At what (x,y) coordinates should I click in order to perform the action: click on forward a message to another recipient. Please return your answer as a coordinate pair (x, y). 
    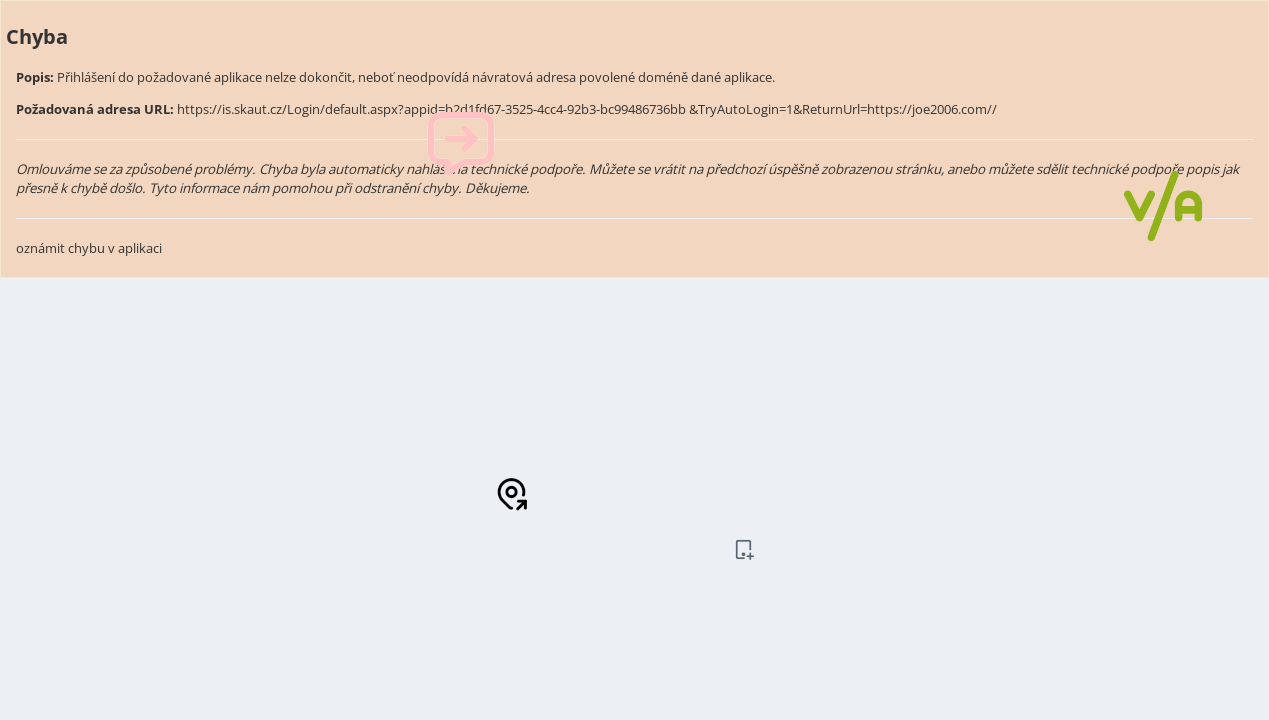
    Looking at the image, I should click on (461, 142).